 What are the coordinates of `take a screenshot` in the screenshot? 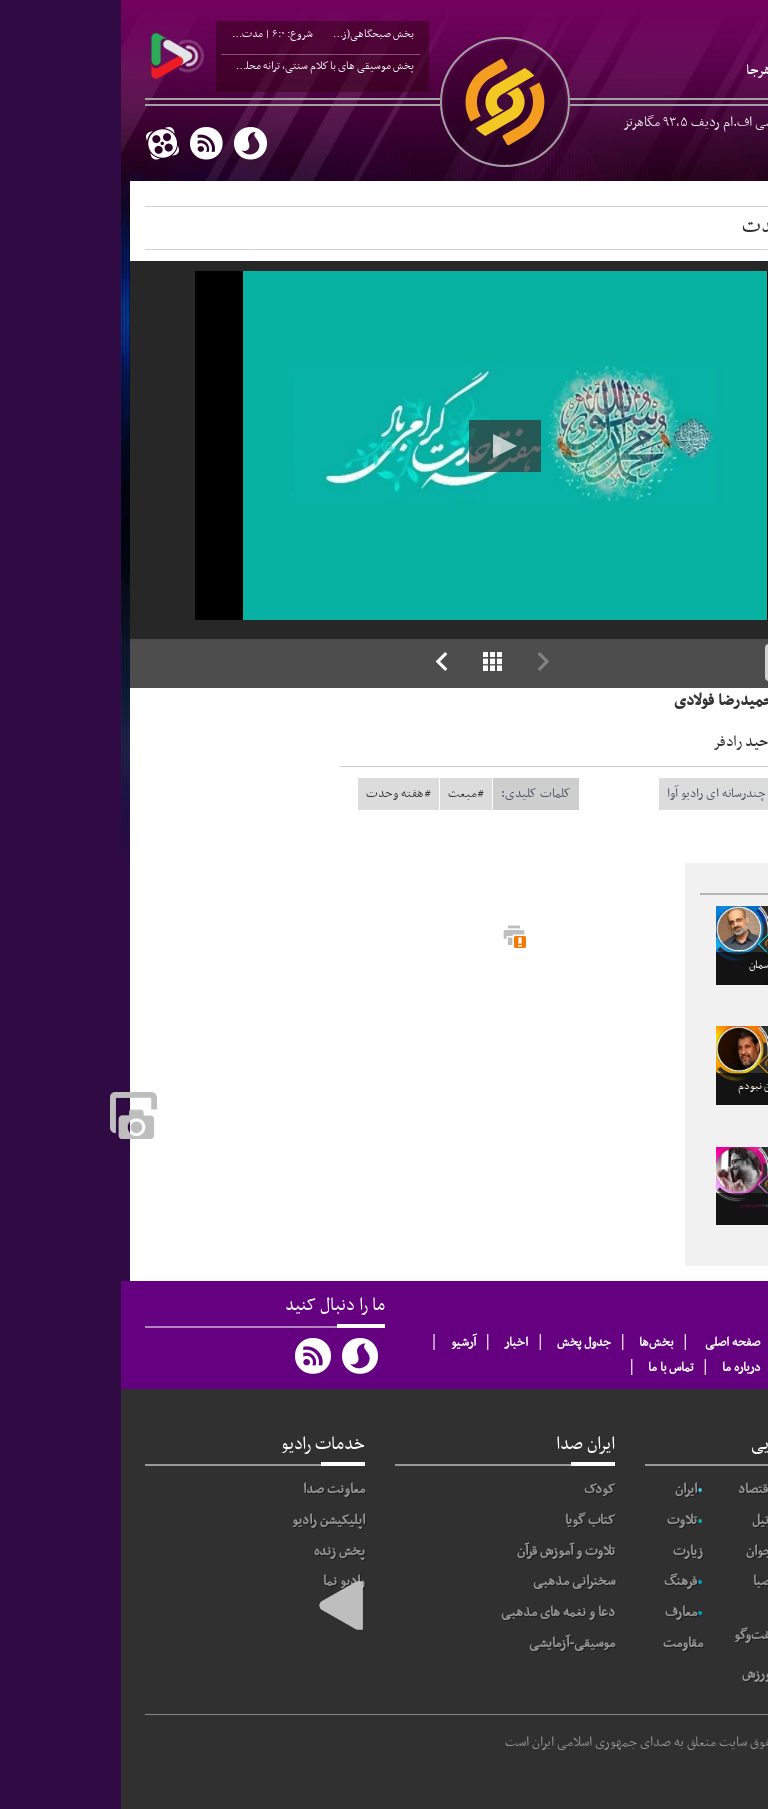 It's located at (133, 1115).